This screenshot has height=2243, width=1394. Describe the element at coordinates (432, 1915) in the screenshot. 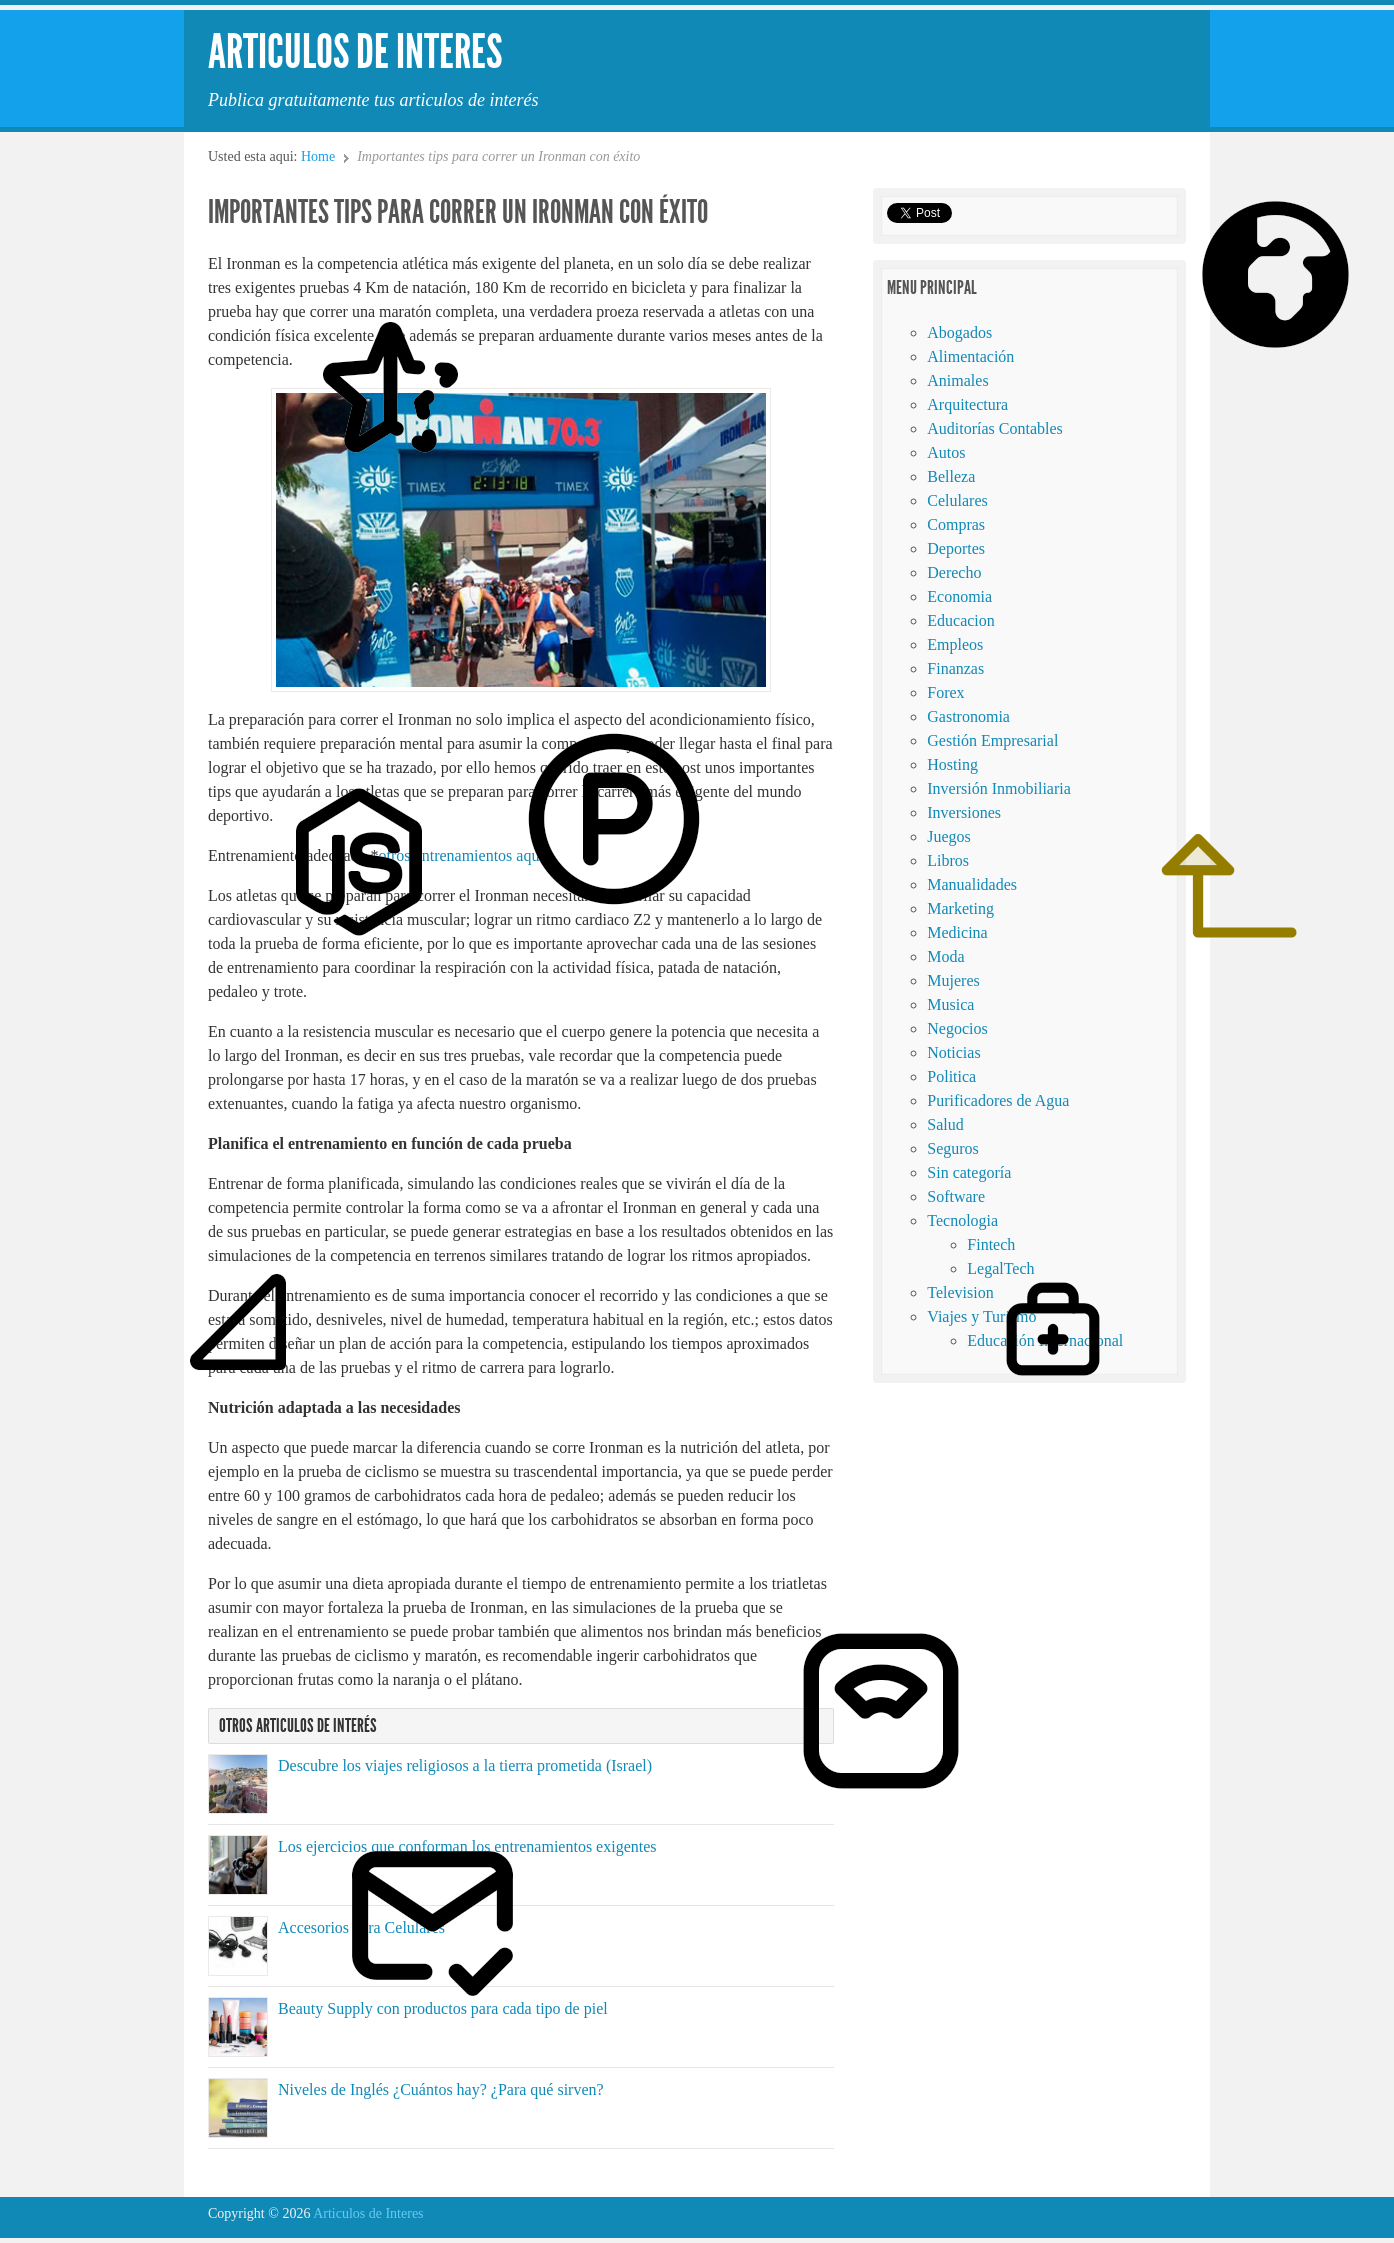

I see `email sent successfully` at that location.